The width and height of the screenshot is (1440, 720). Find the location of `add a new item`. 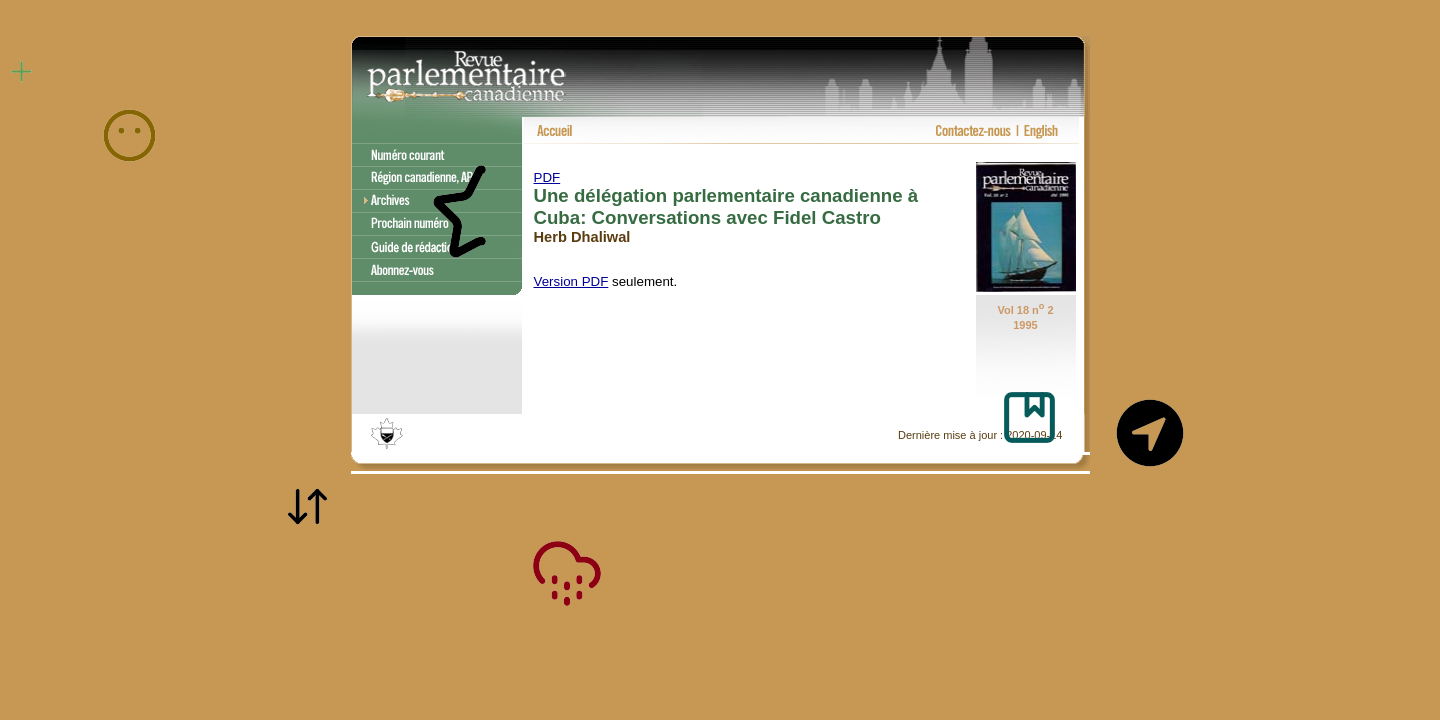

add a new item is located at coordinates (21, 71).